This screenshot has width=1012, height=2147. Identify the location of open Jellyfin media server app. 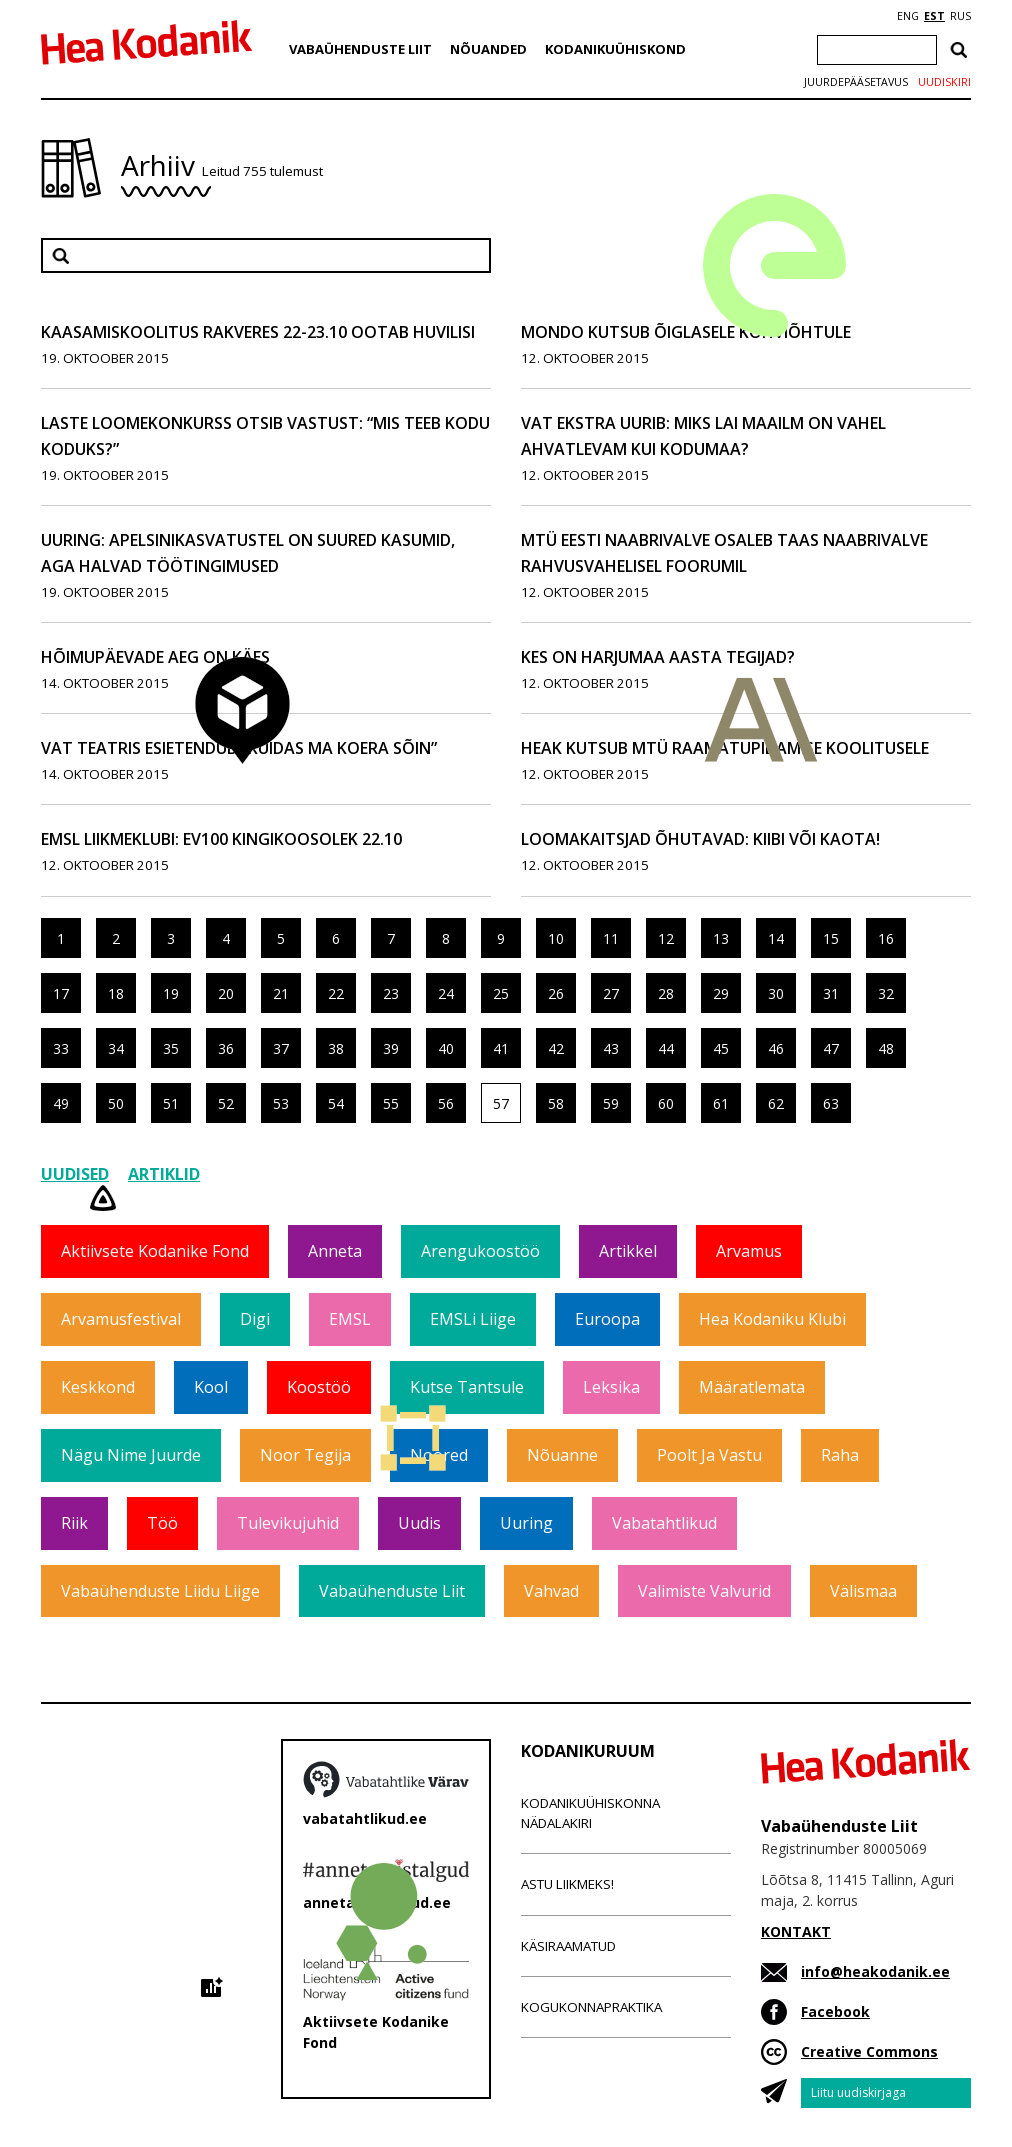
(103, 1198).